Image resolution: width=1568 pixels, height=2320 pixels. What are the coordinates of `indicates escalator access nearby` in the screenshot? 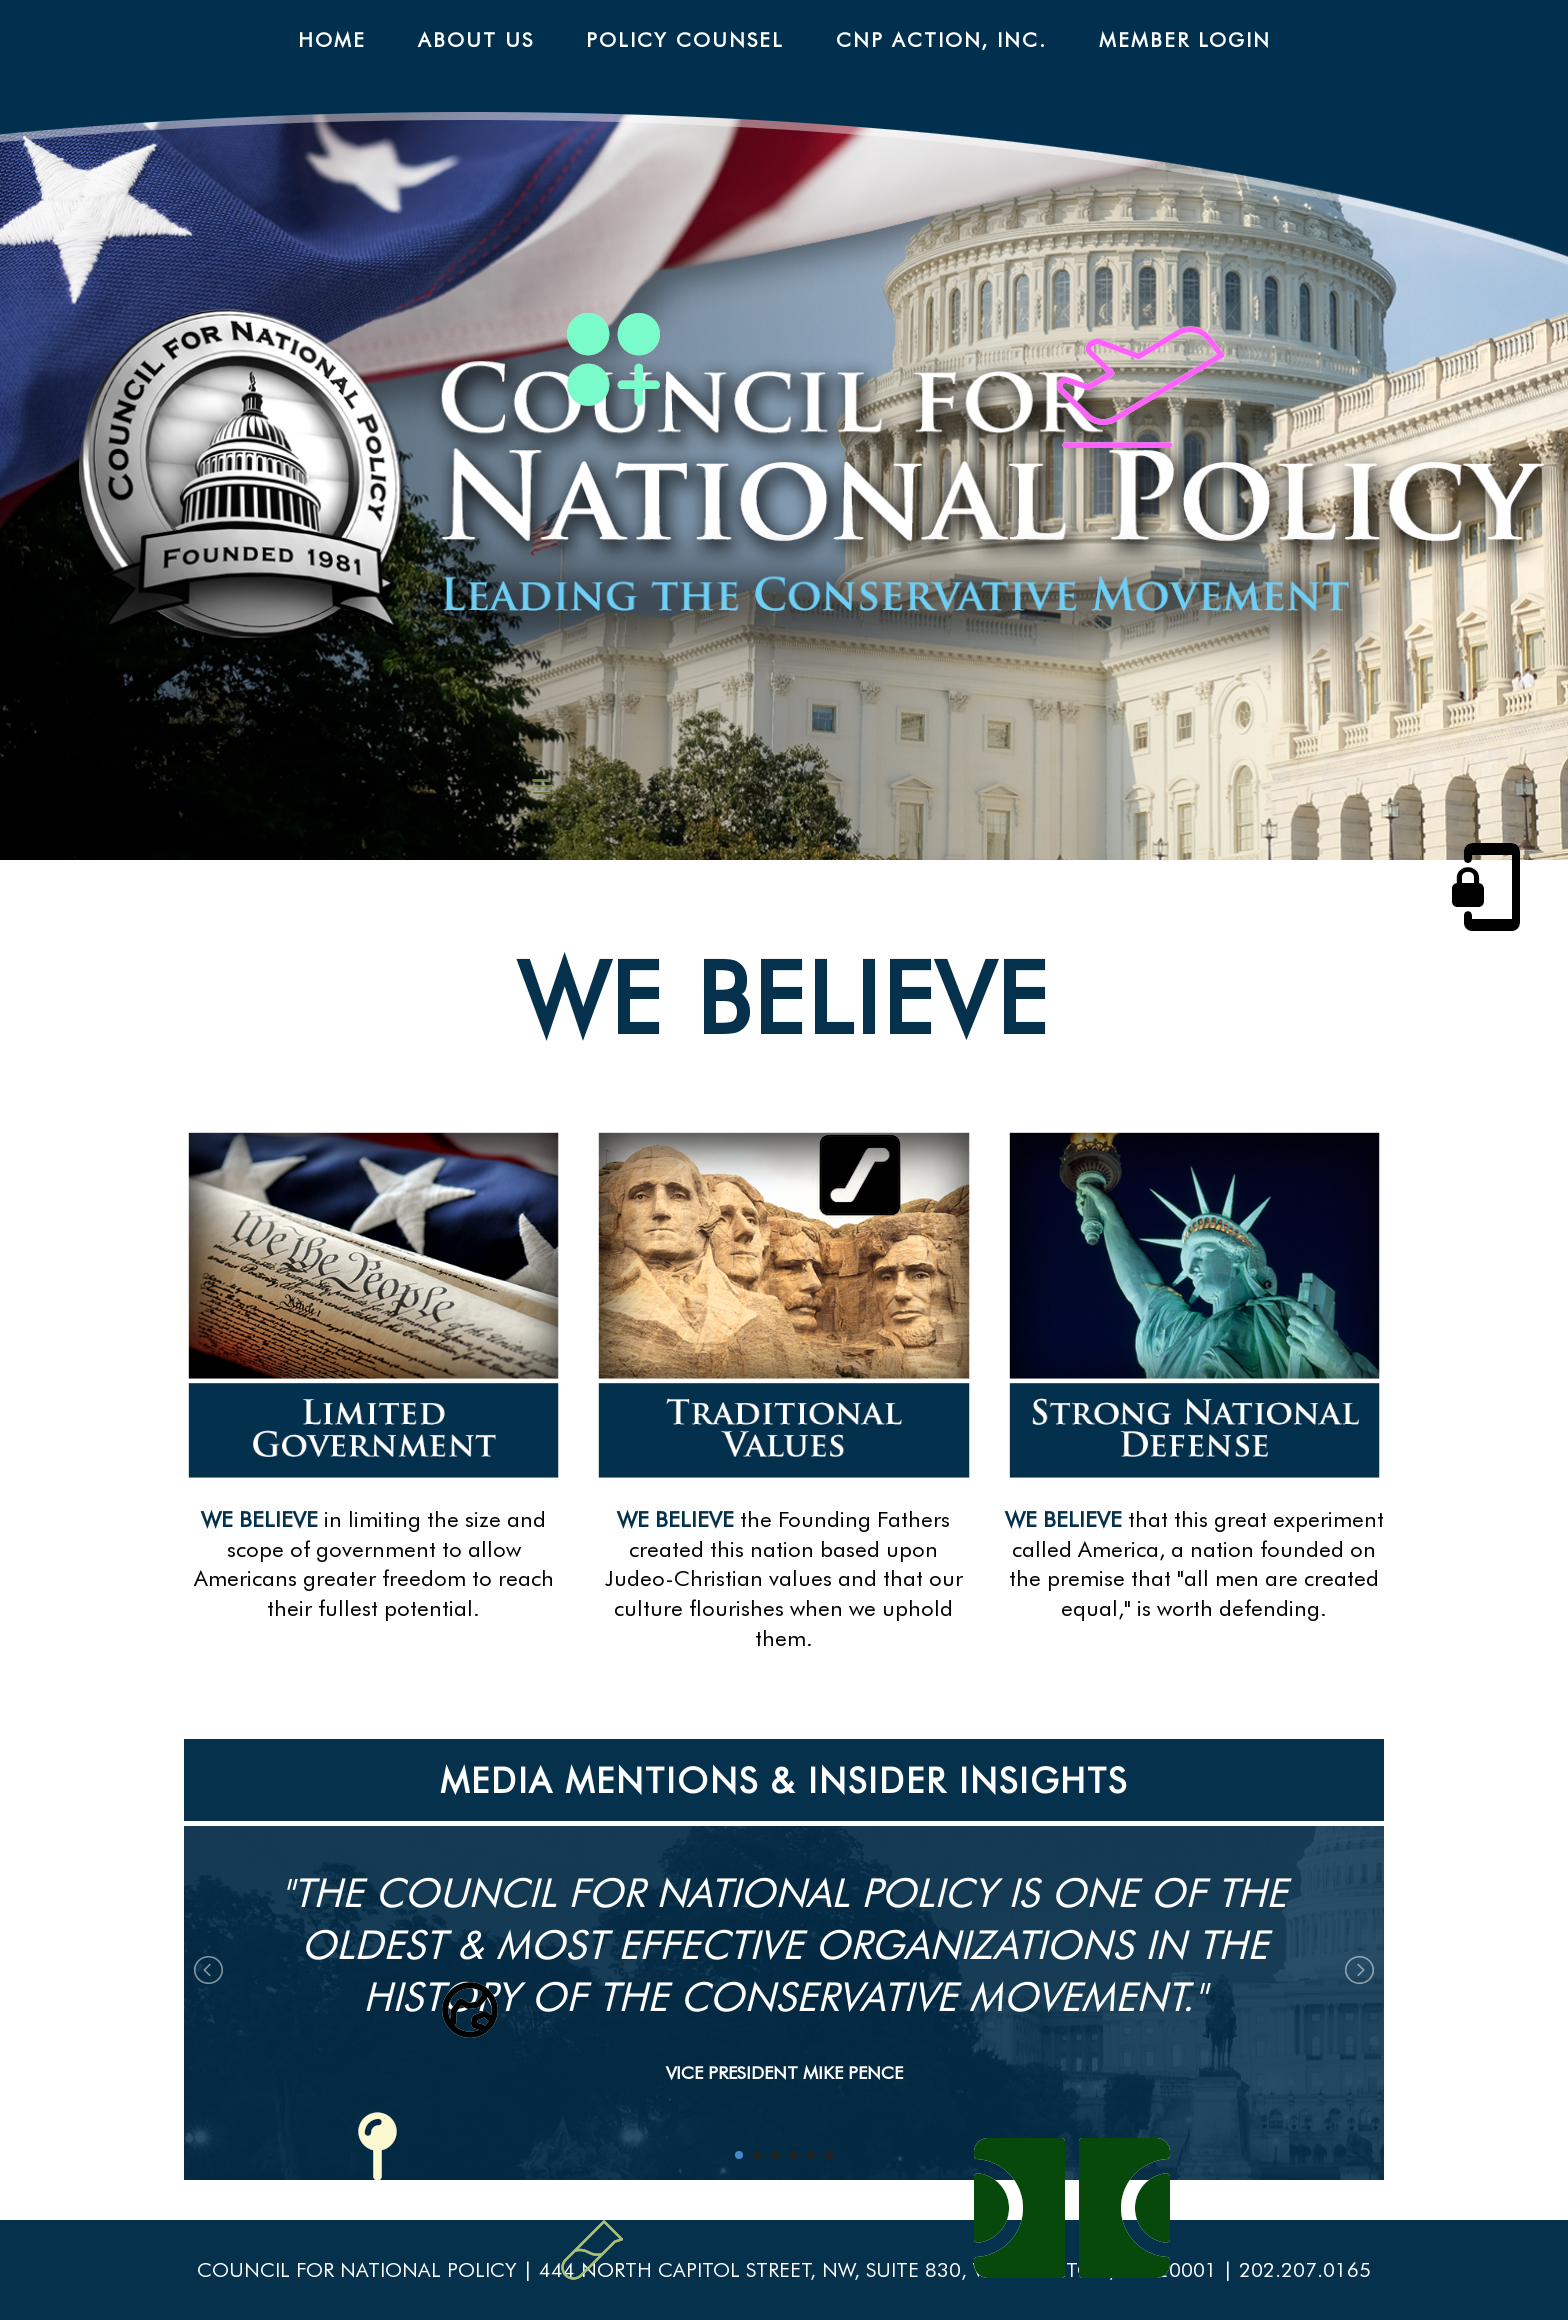 It's located at (860, 1175).